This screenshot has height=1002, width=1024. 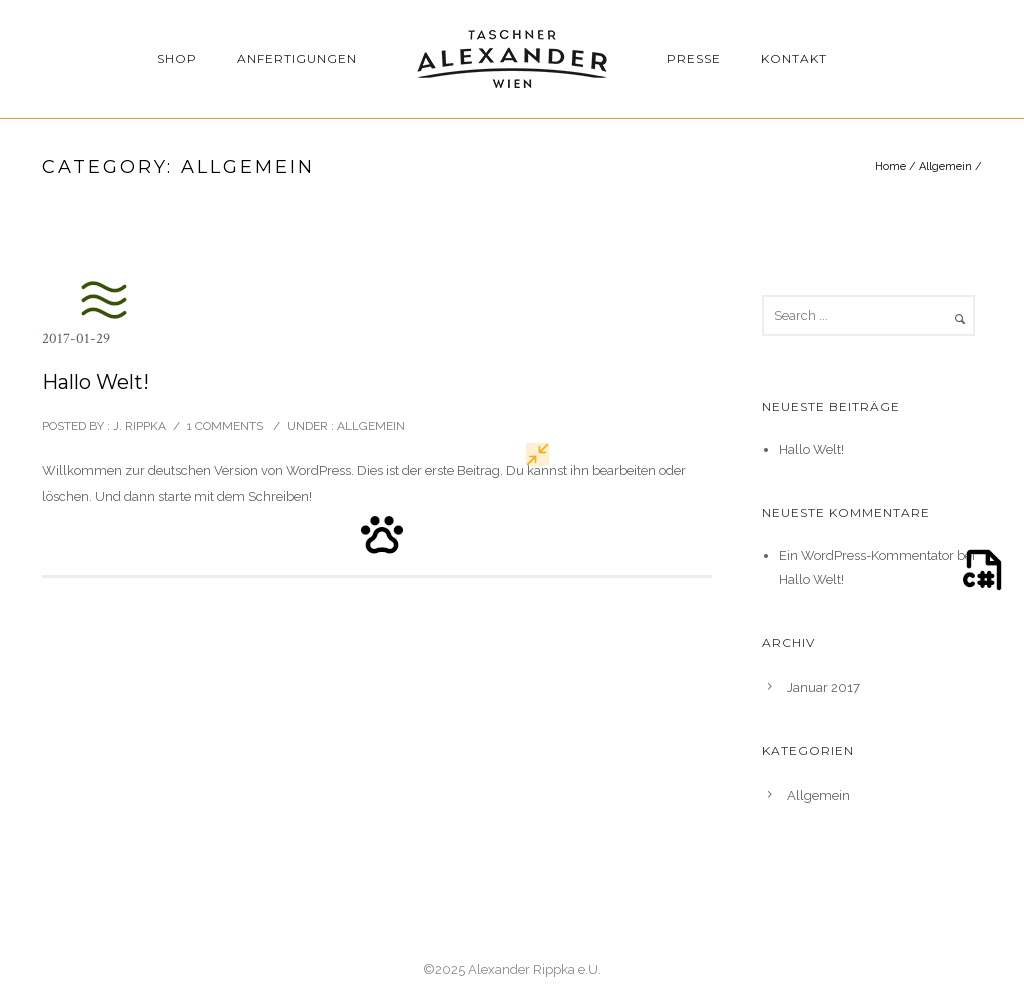 I want to click on open a C# source code file, so click(x=984, y=570).